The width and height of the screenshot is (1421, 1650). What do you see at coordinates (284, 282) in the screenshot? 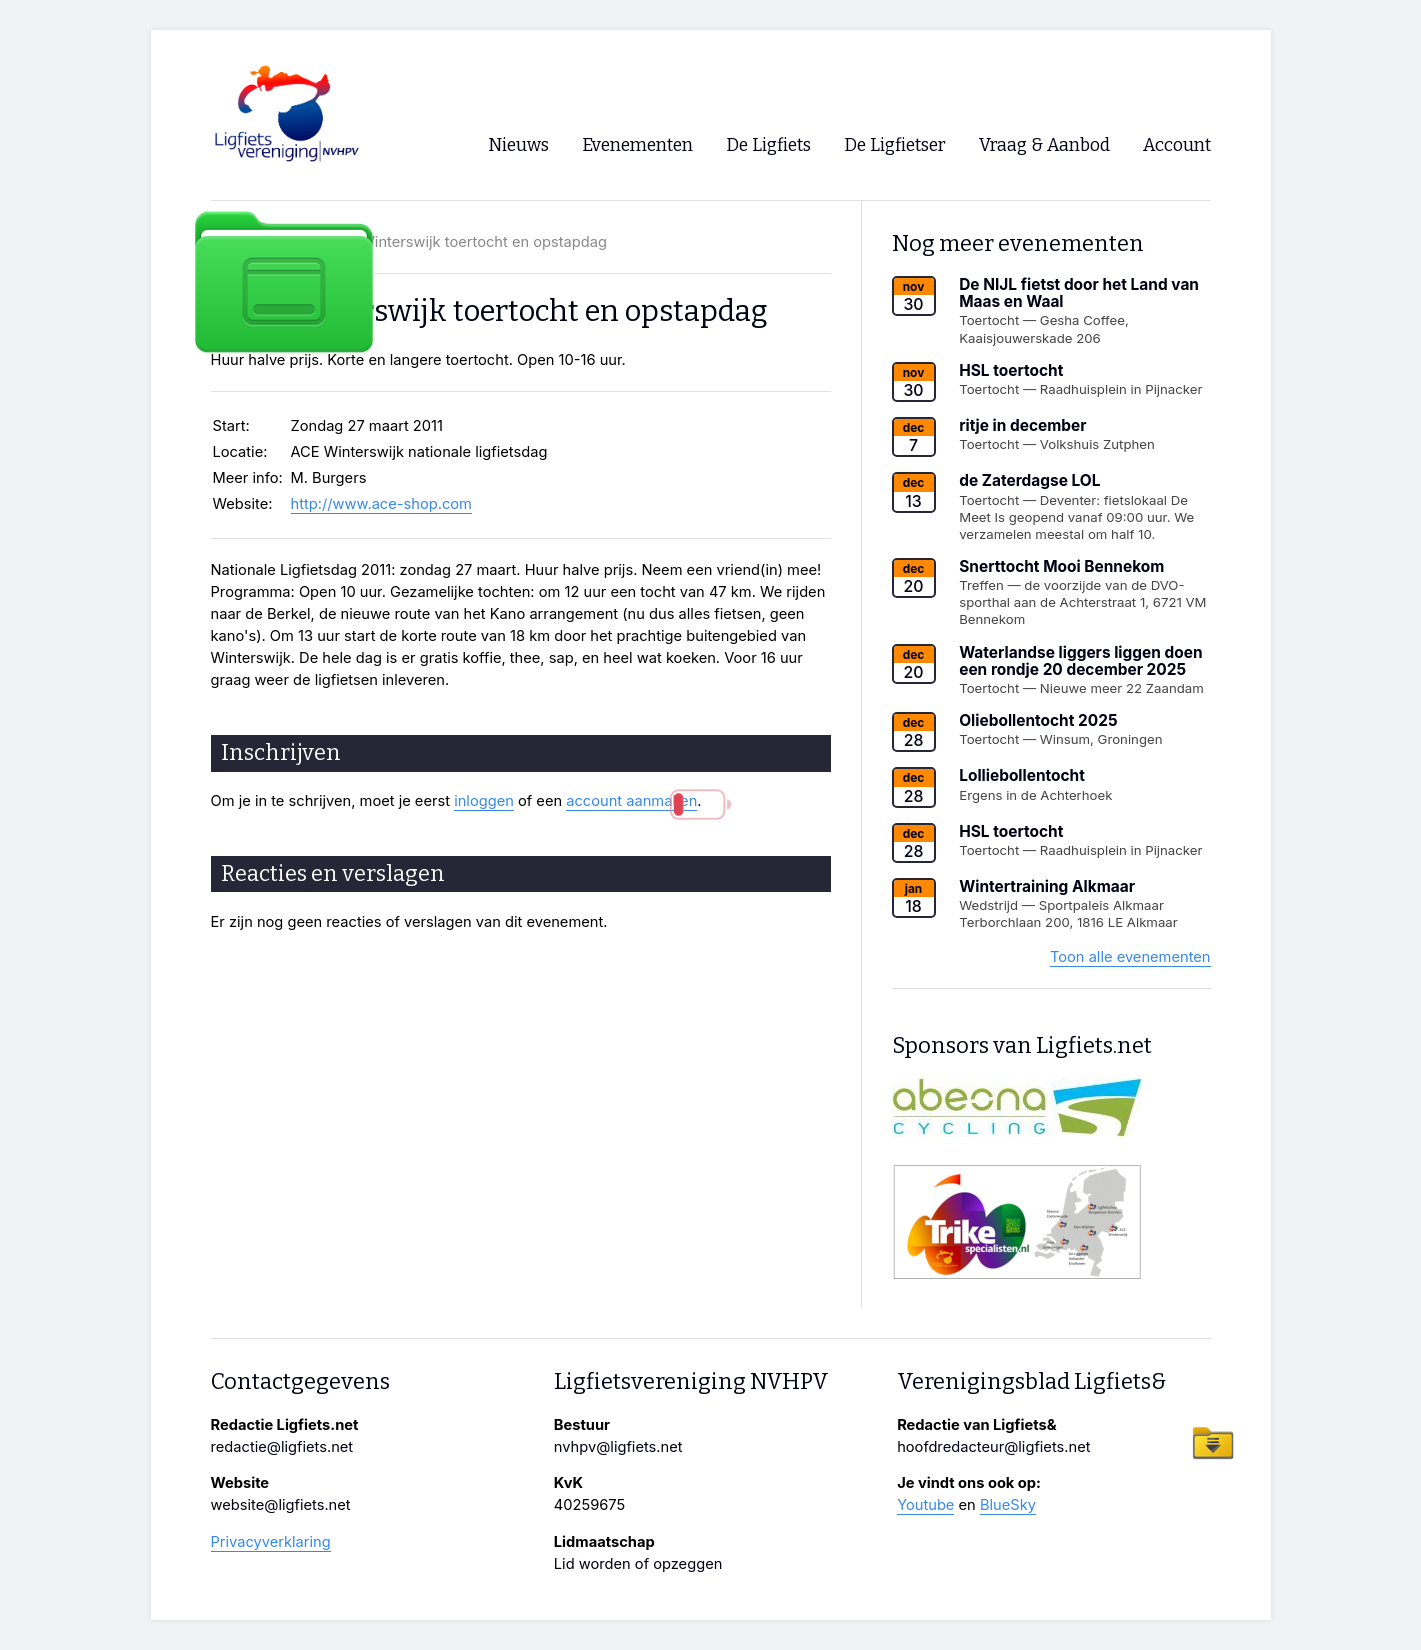
I see `open desktop folder` at bounding box center [284, 282].